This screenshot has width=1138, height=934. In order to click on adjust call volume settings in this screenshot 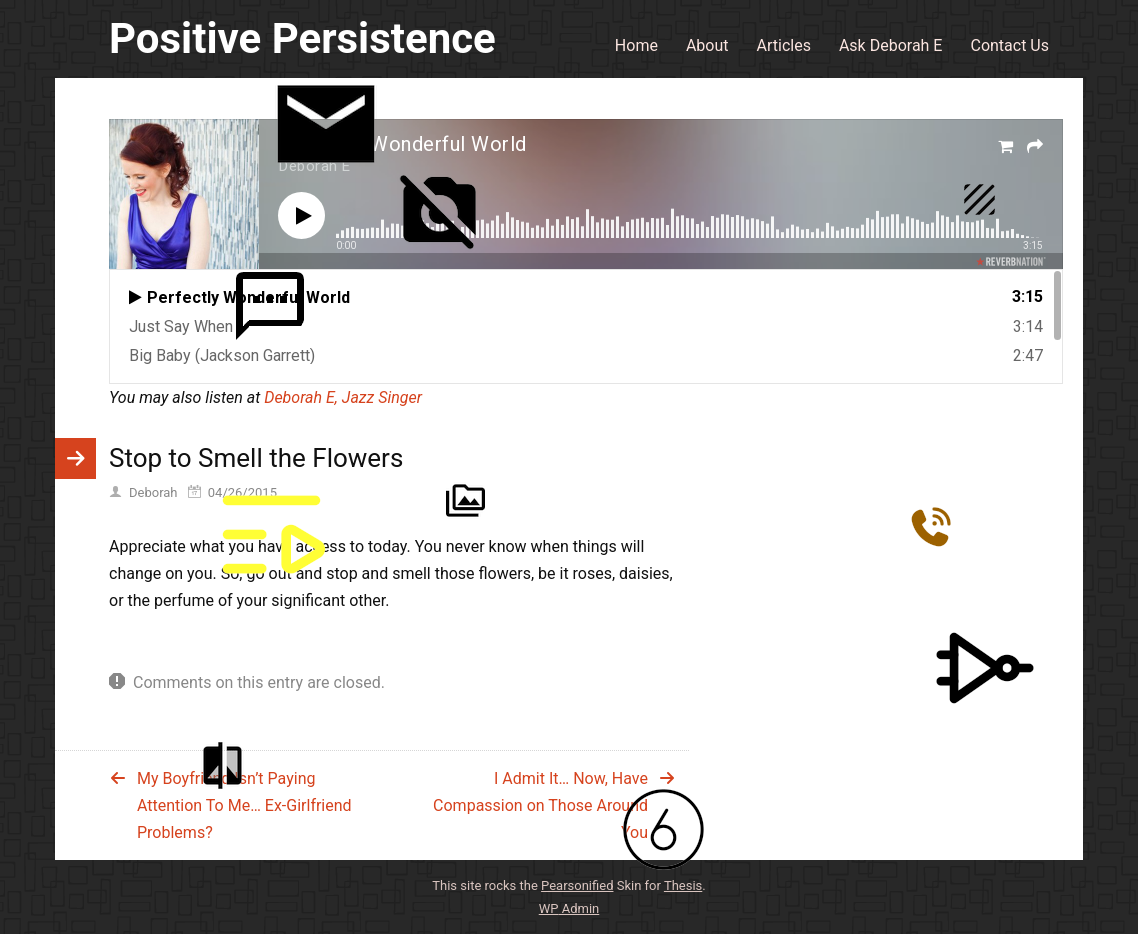, I will do `click(930, 528)`.